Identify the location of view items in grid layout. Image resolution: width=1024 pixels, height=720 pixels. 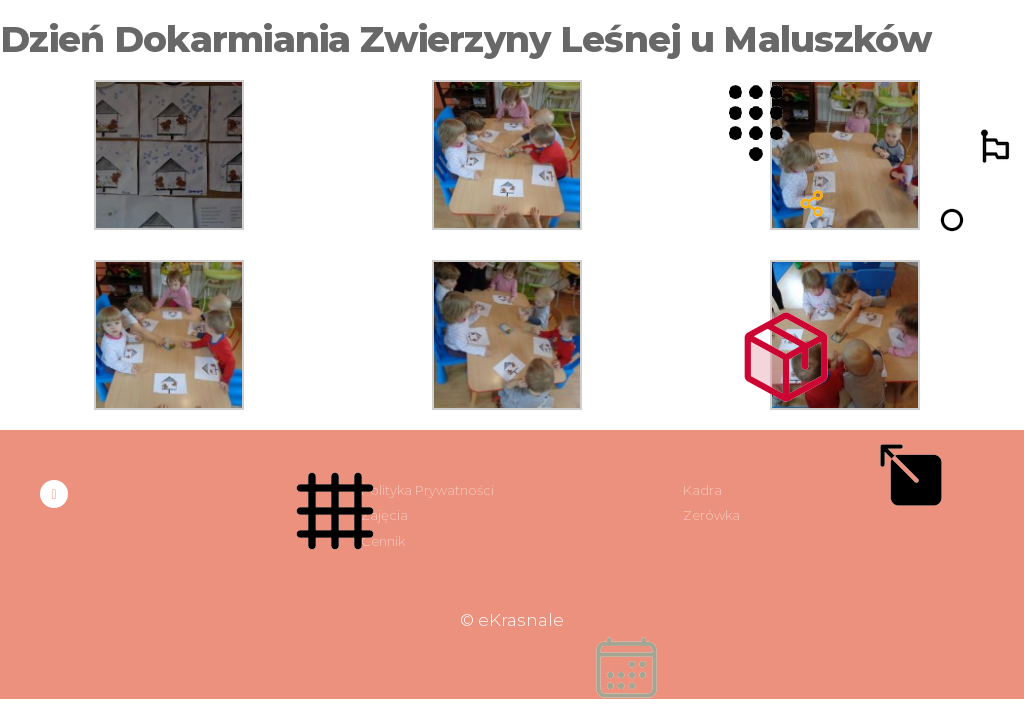
(335, 511).